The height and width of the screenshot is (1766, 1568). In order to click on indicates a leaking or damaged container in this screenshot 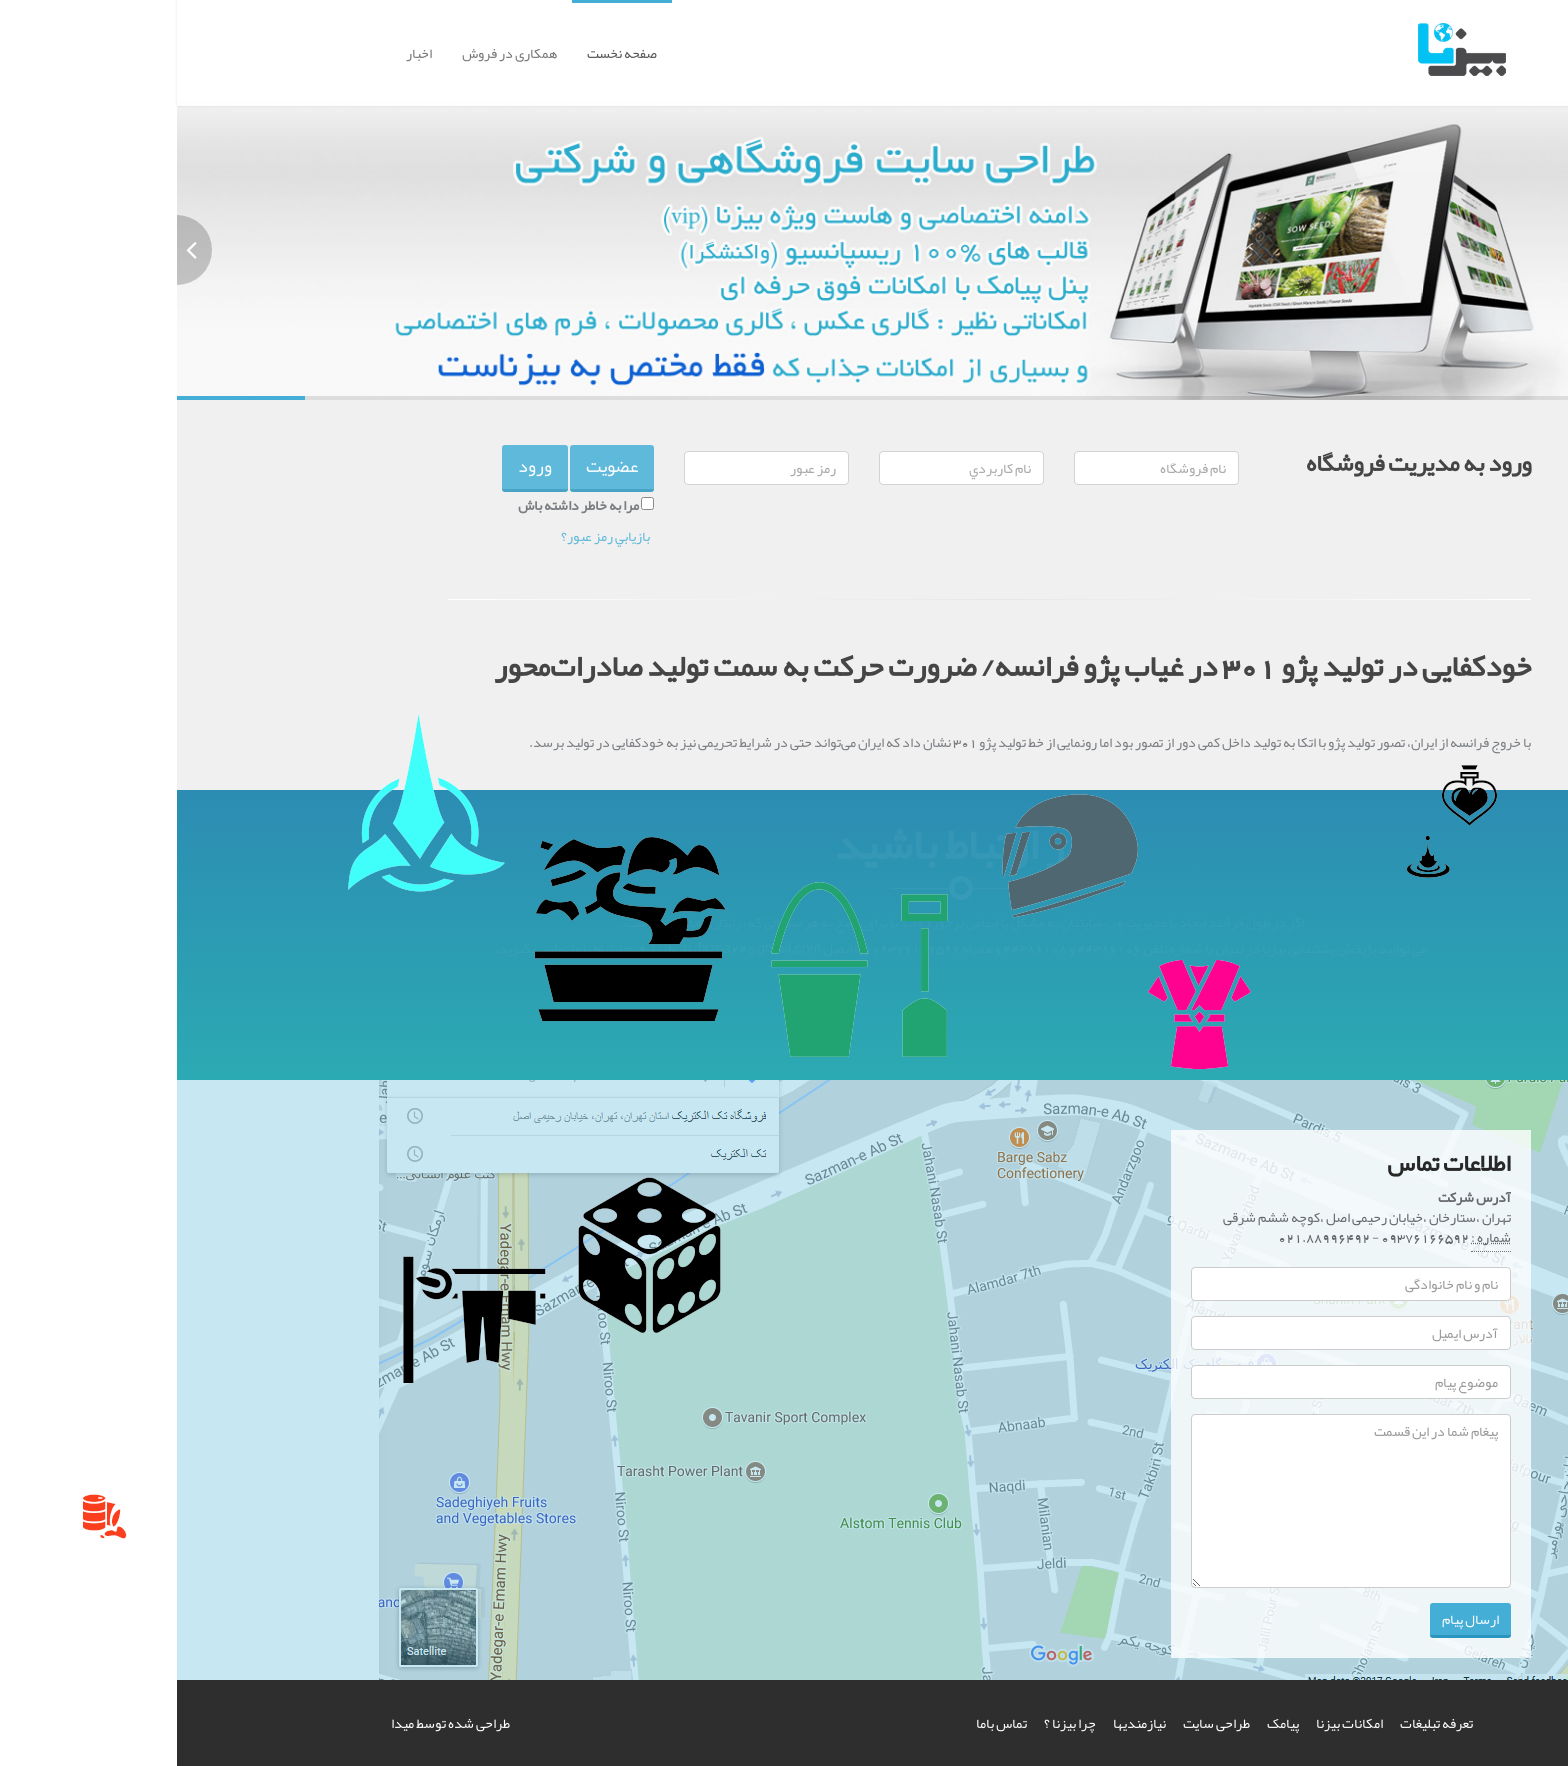, I will do `click(104, 1516)`.